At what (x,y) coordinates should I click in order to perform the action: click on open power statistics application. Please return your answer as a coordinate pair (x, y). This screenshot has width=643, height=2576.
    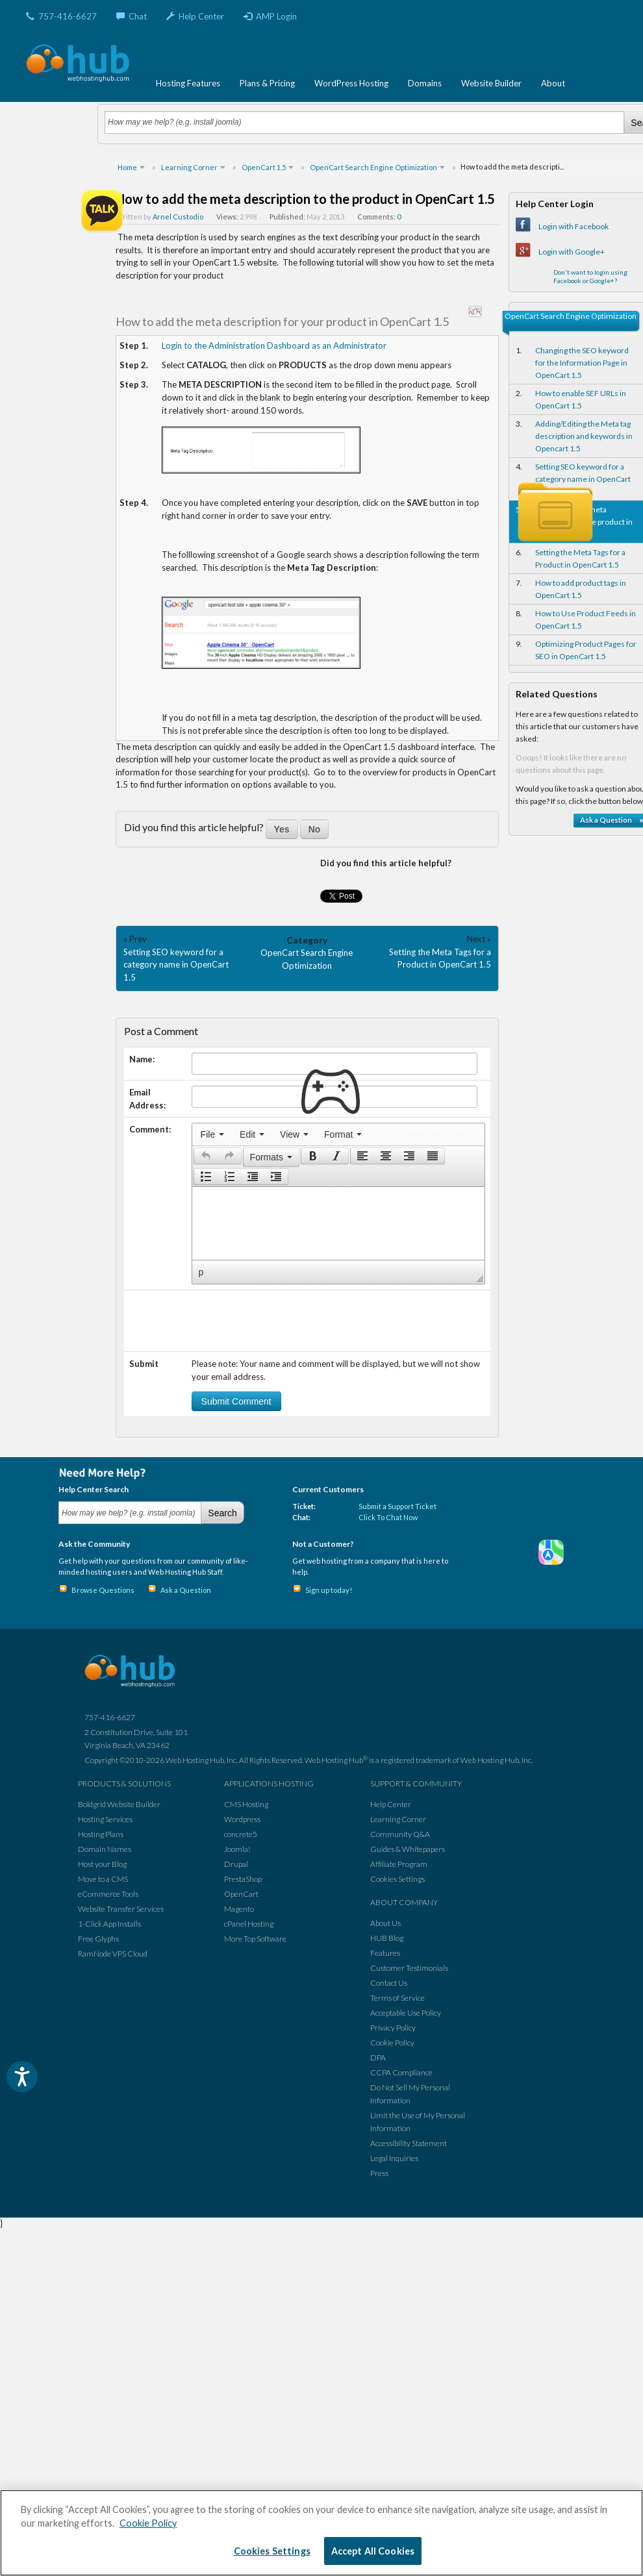
    Looking at the image, I should click on (475, 311).